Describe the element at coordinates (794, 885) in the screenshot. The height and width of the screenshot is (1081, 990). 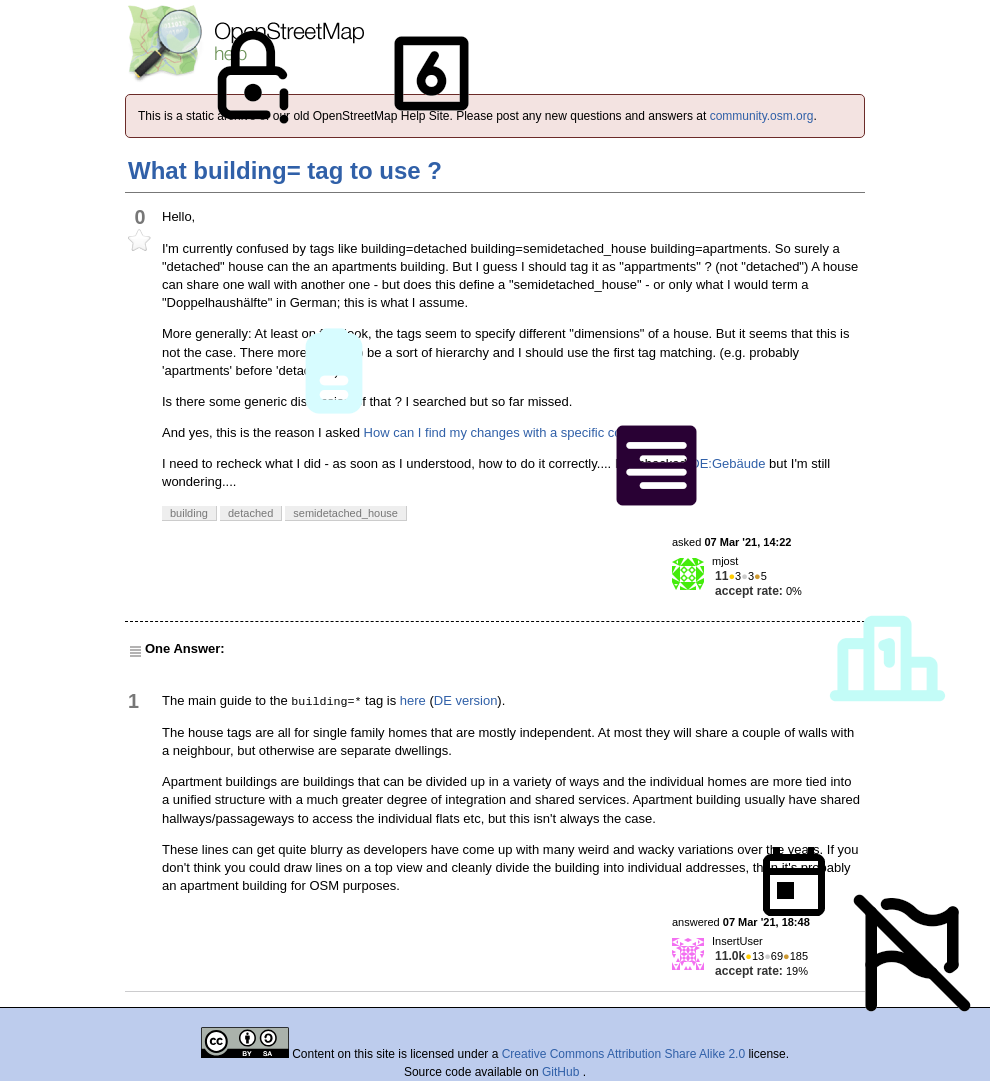
I see `view today's date or events` at that location.